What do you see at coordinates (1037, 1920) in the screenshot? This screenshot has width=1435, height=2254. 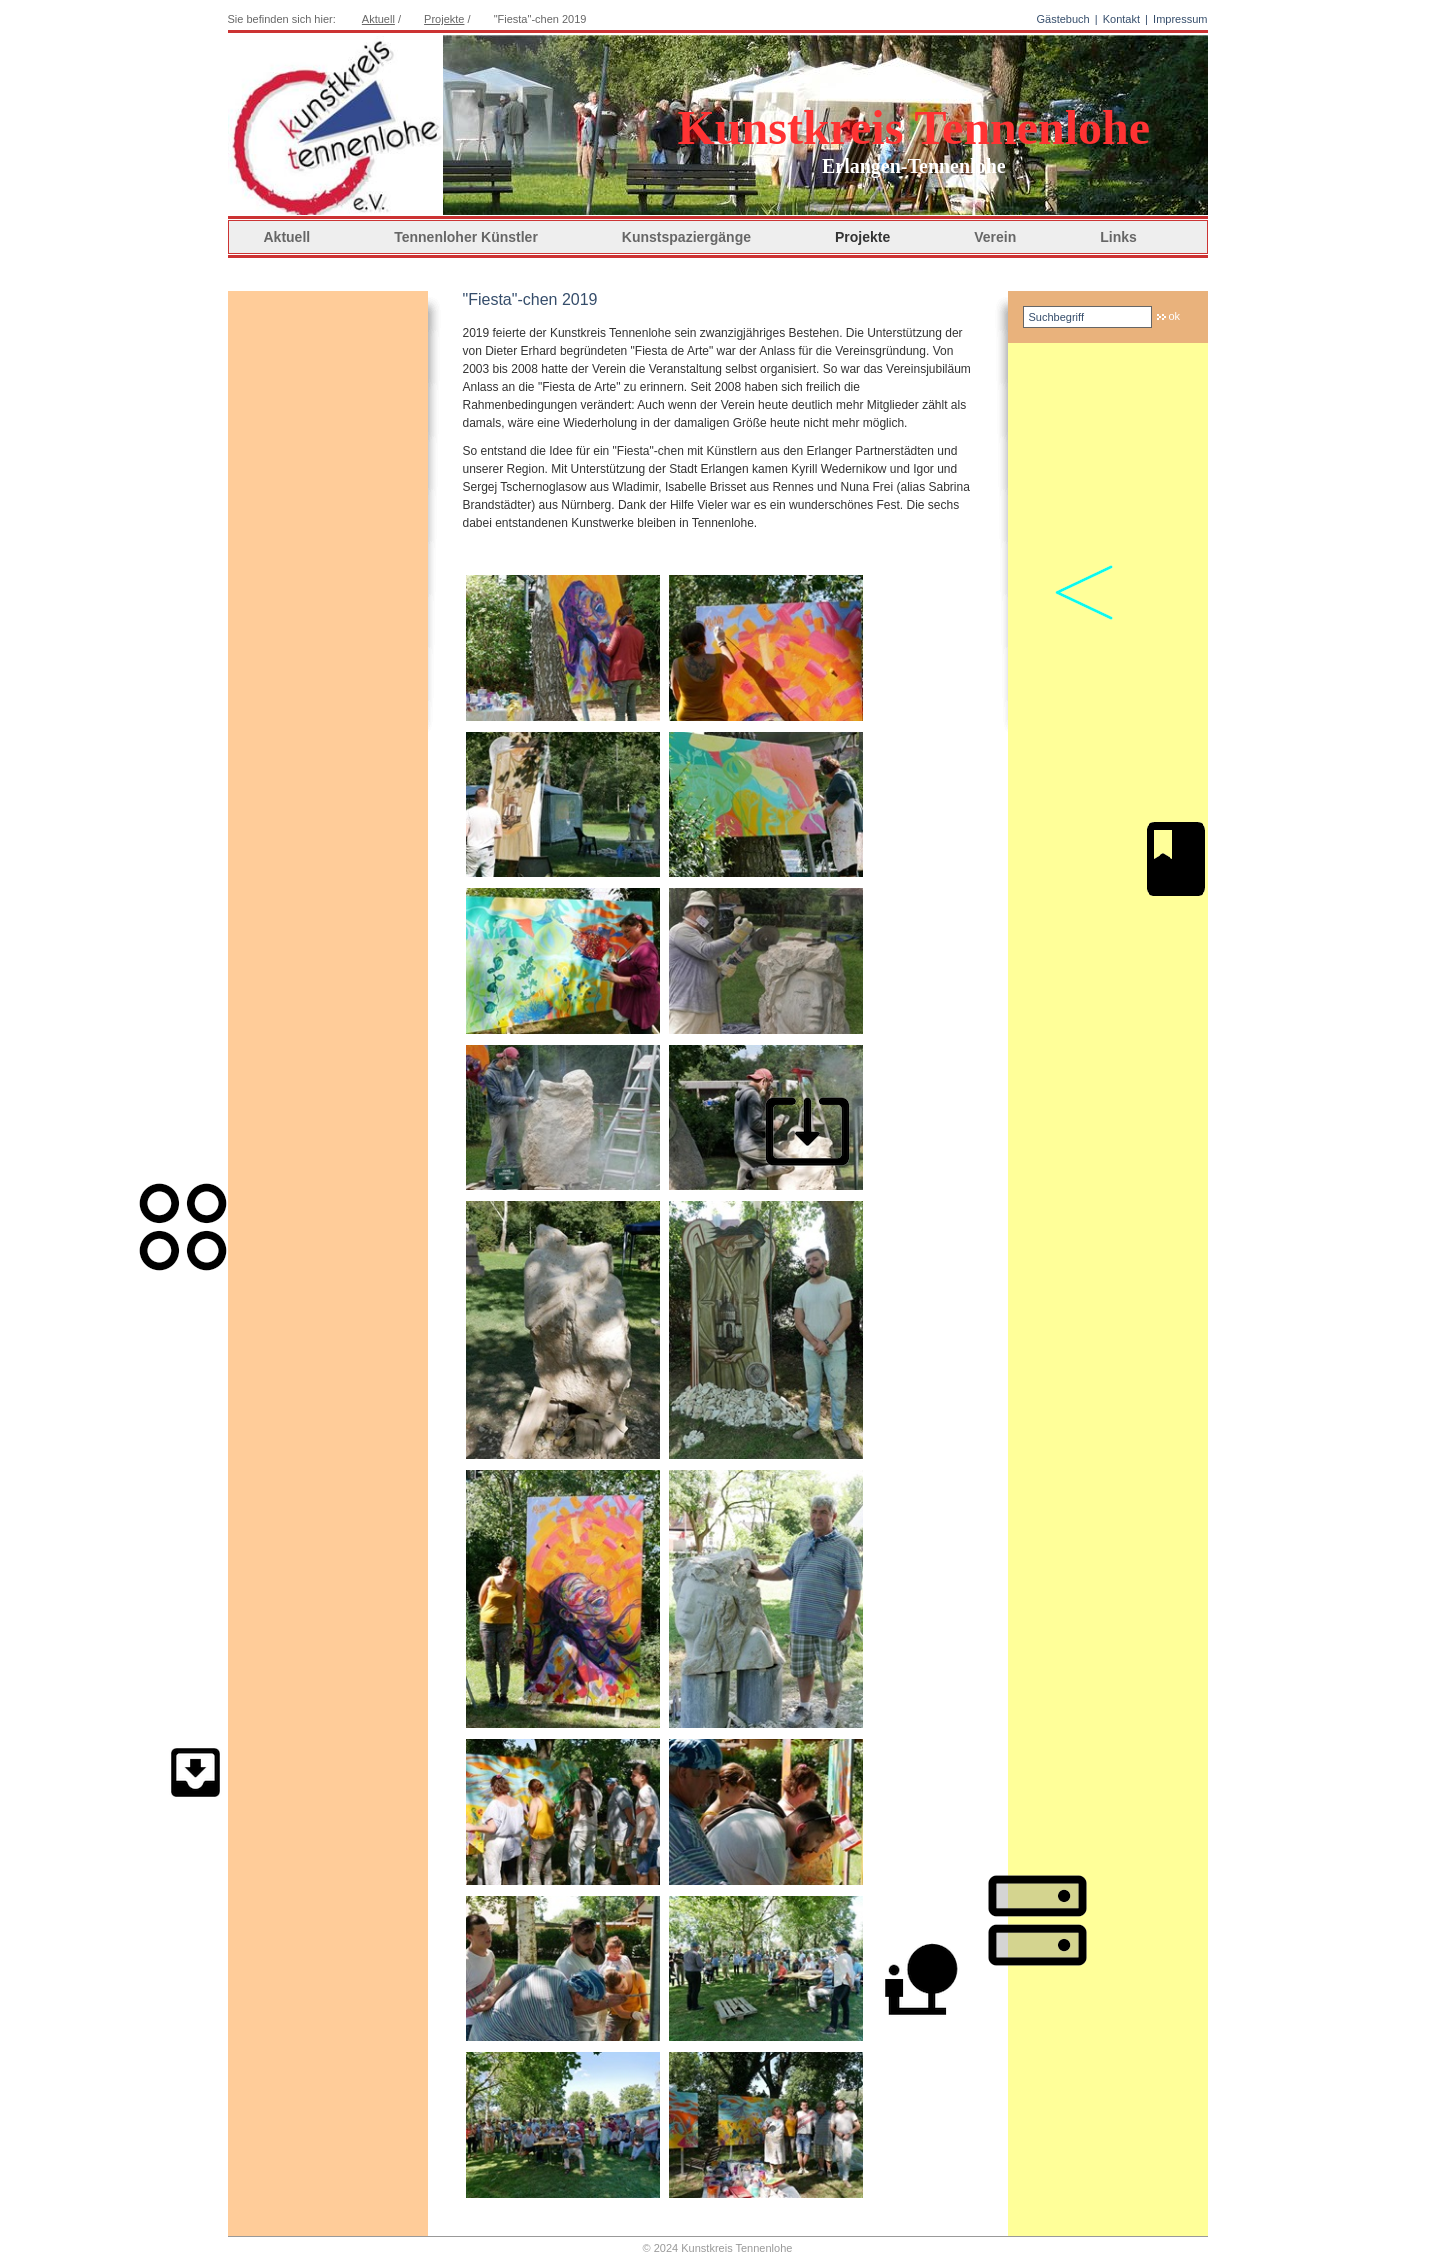 I see `access storage or server settings` at bounding box center [1037, 1920].